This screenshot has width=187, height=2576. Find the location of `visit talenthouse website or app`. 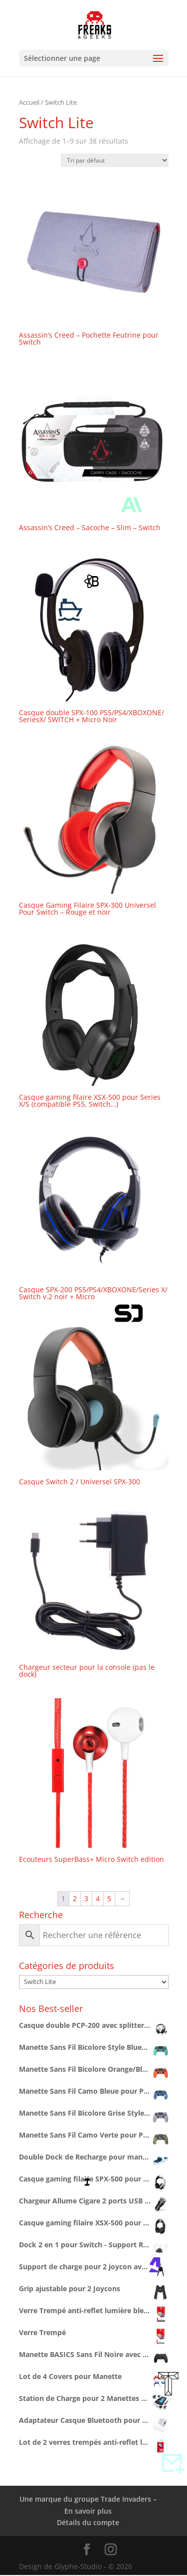

visit talenthouse website or app is located at coordinates (168, 2383).